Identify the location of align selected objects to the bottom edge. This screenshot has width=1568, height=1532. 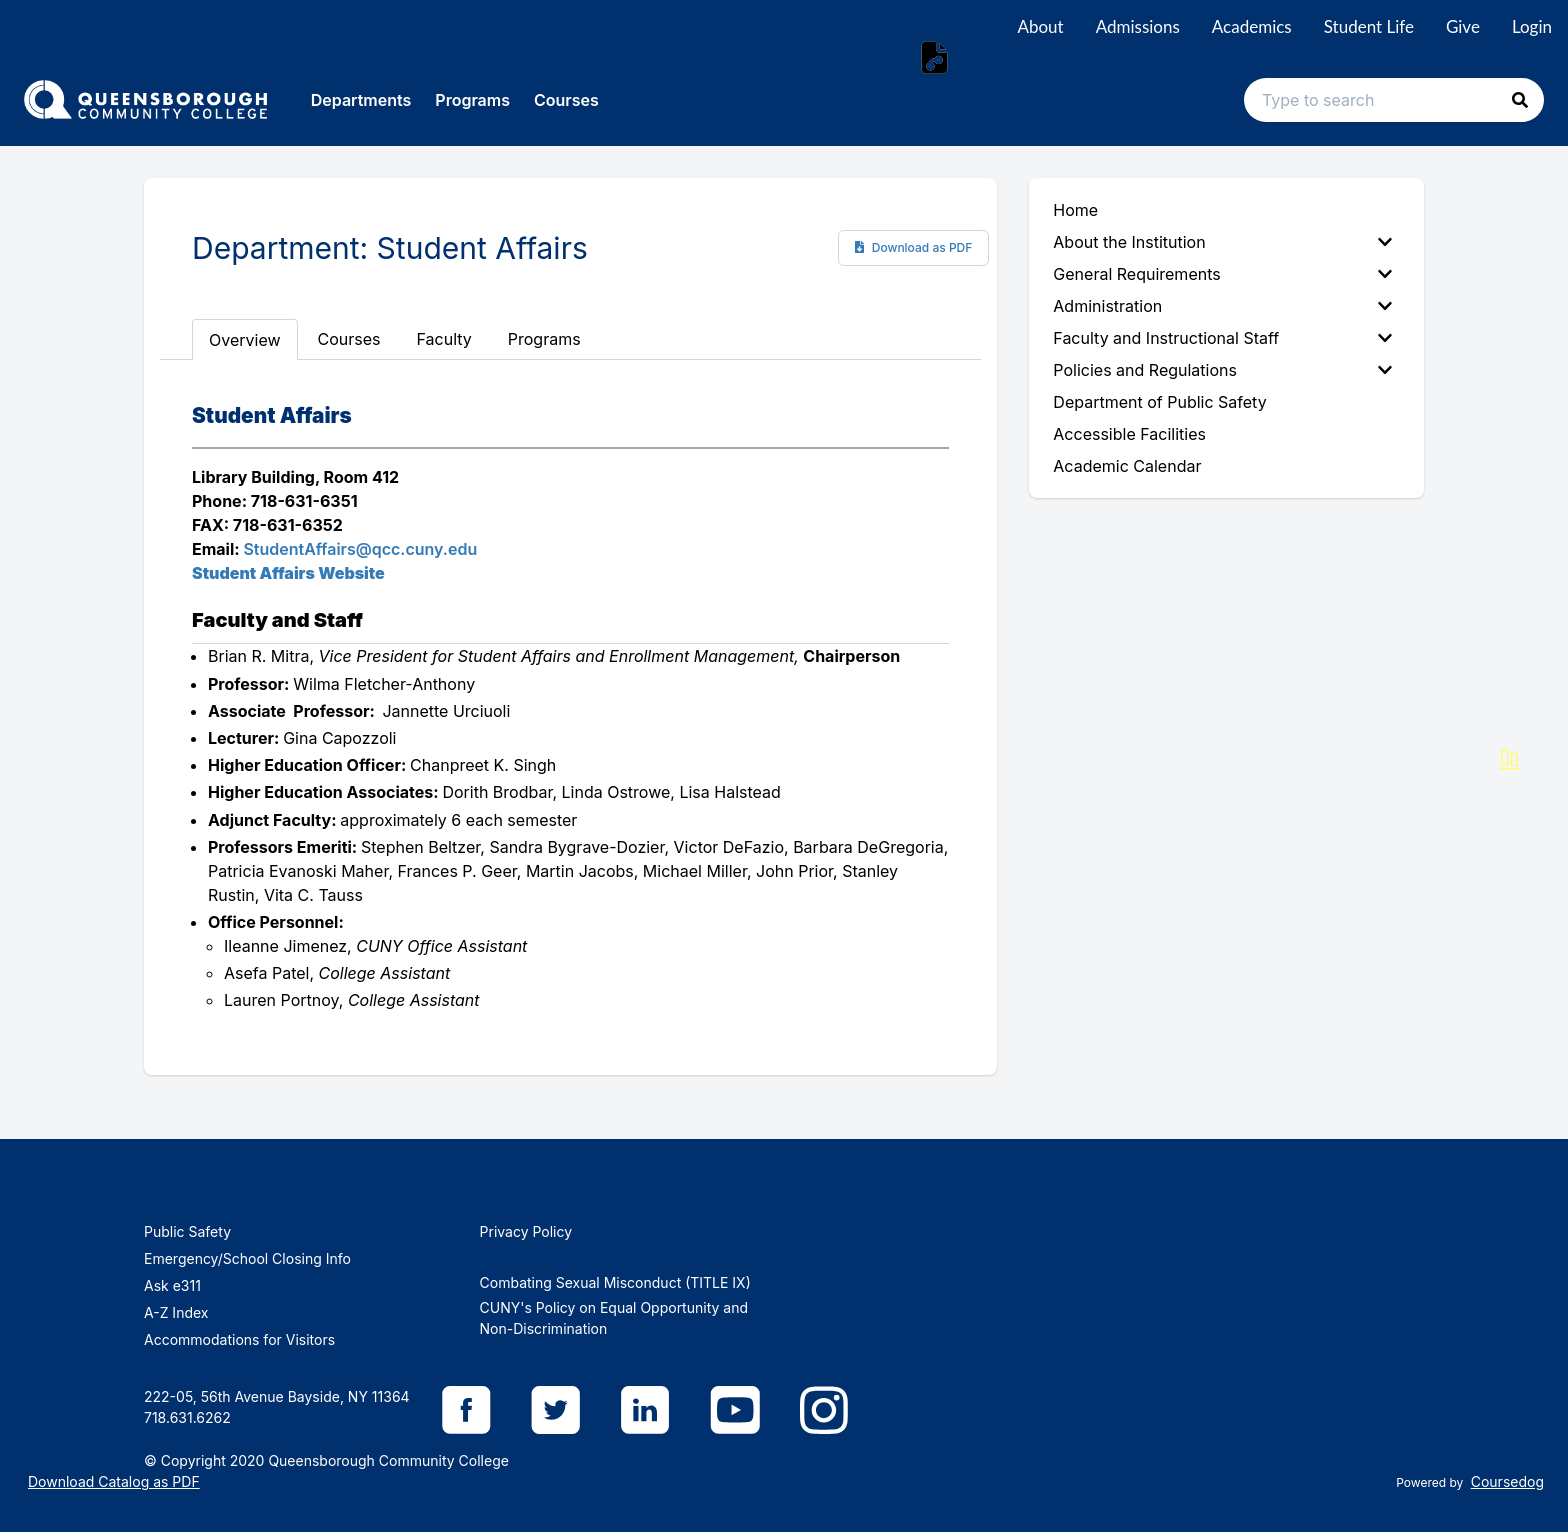
(1509, 759).